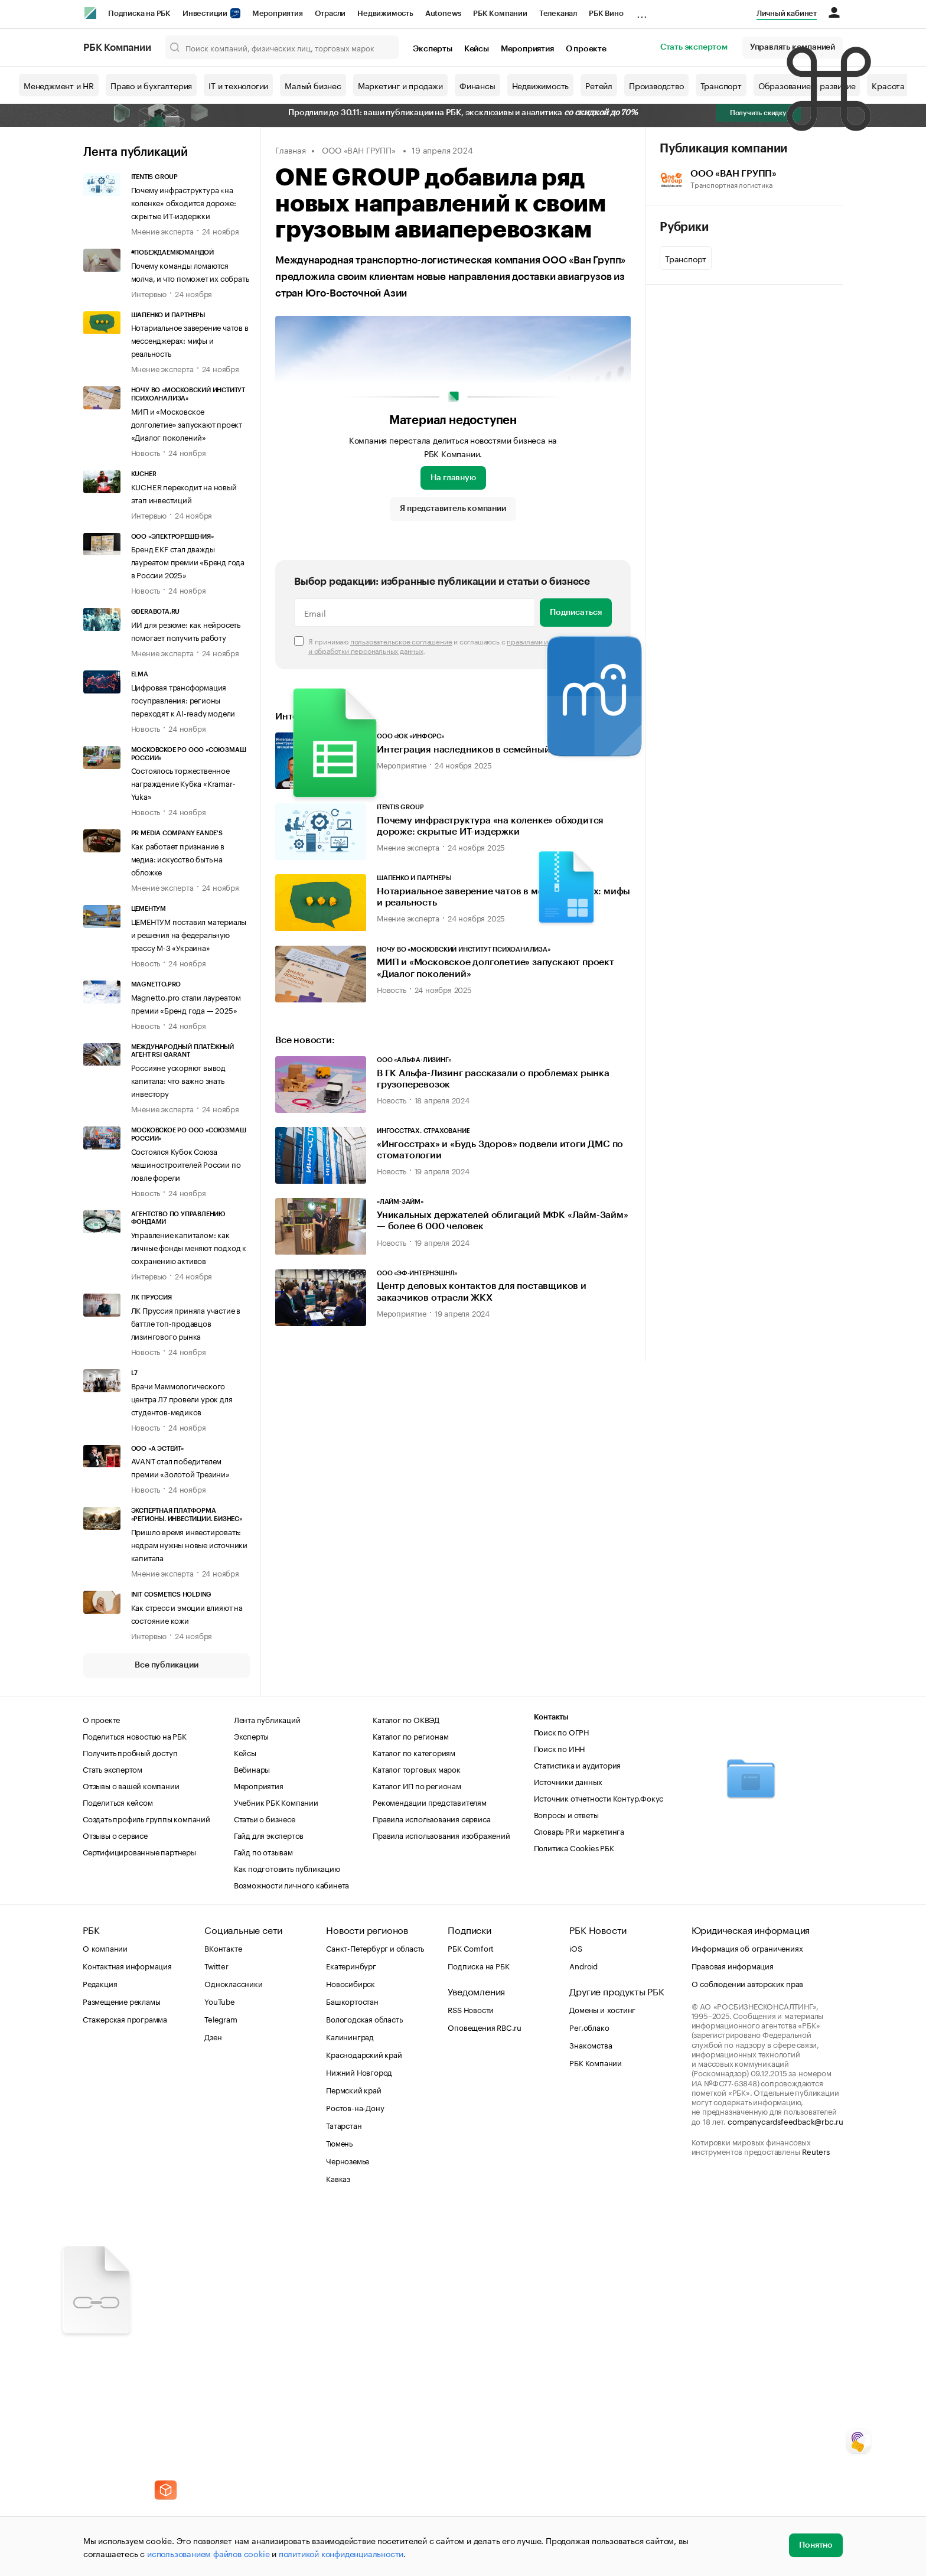 This screenshot has height=2576, width=926. What do you see at coordinates (172, 121) in the screenshot?
I see `access your downloads folder` at bounding box center [172, 121].